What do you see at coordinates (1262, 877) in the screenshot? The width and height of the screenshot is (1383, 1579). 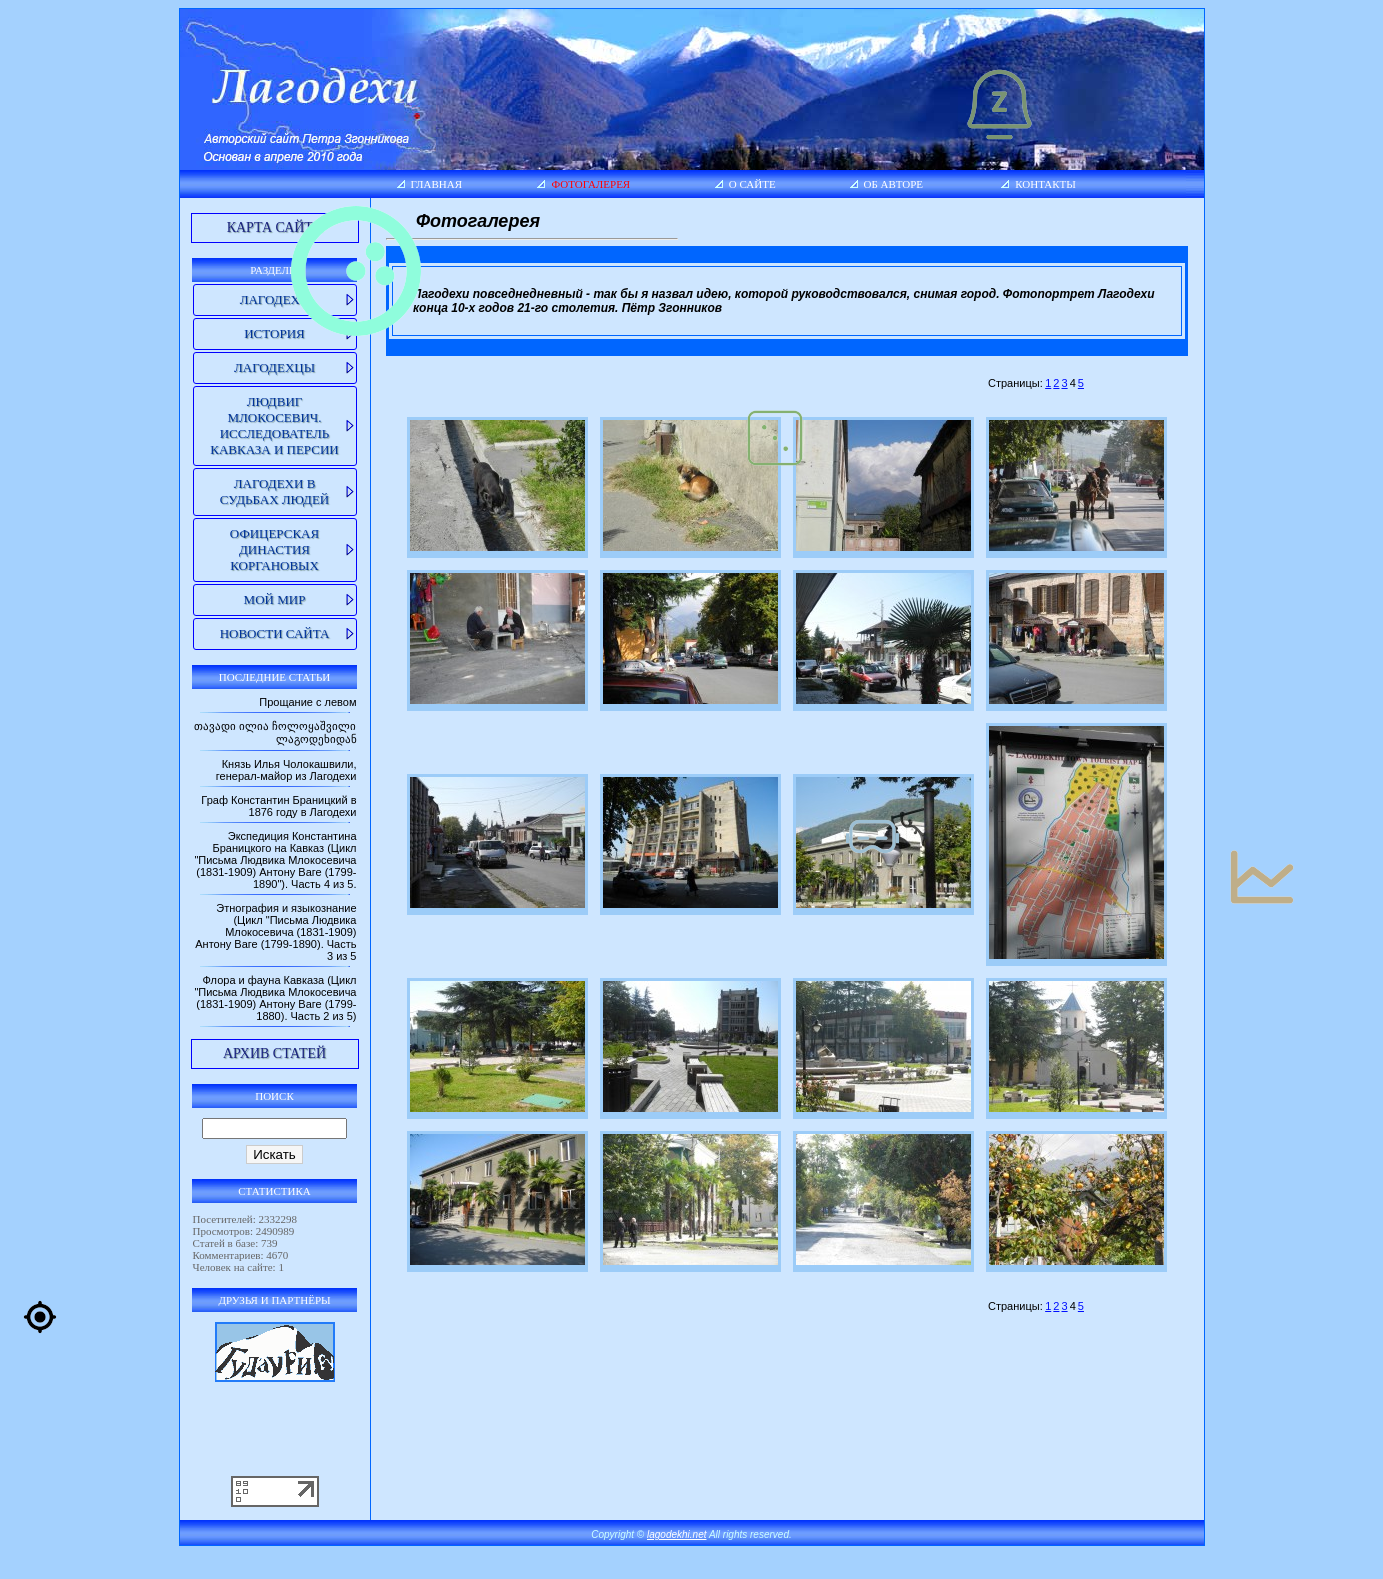 I see `view analytics or statistics` at bounding box center [1262, 877].